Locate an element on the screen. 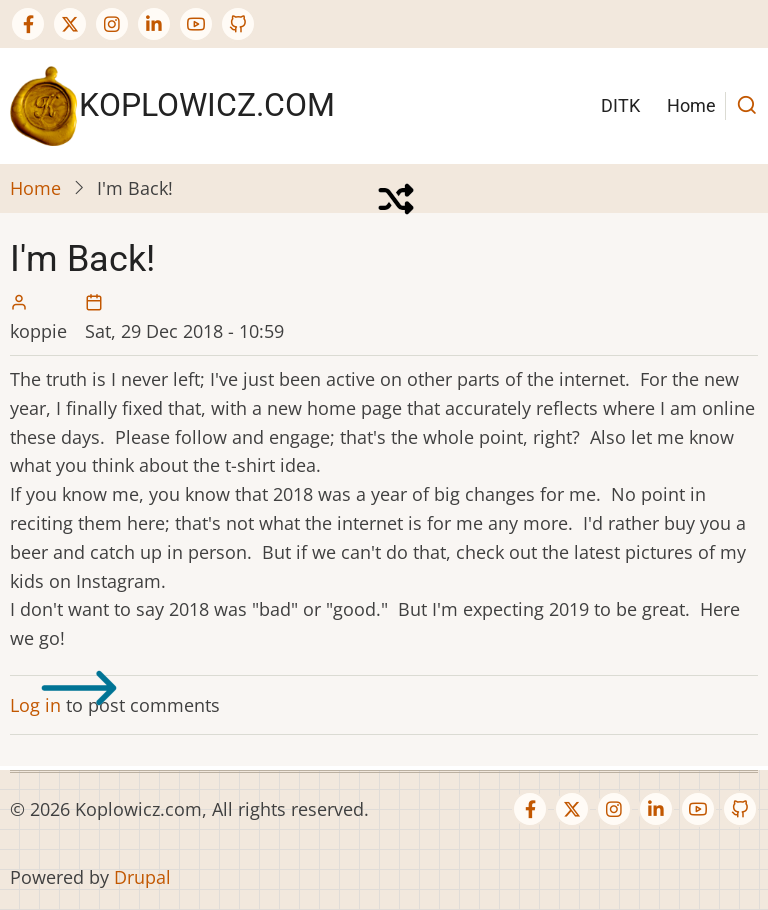 The width and height of the screenshot is (768, 910). shuffle or randomize content is located at coordinates (396, 199).